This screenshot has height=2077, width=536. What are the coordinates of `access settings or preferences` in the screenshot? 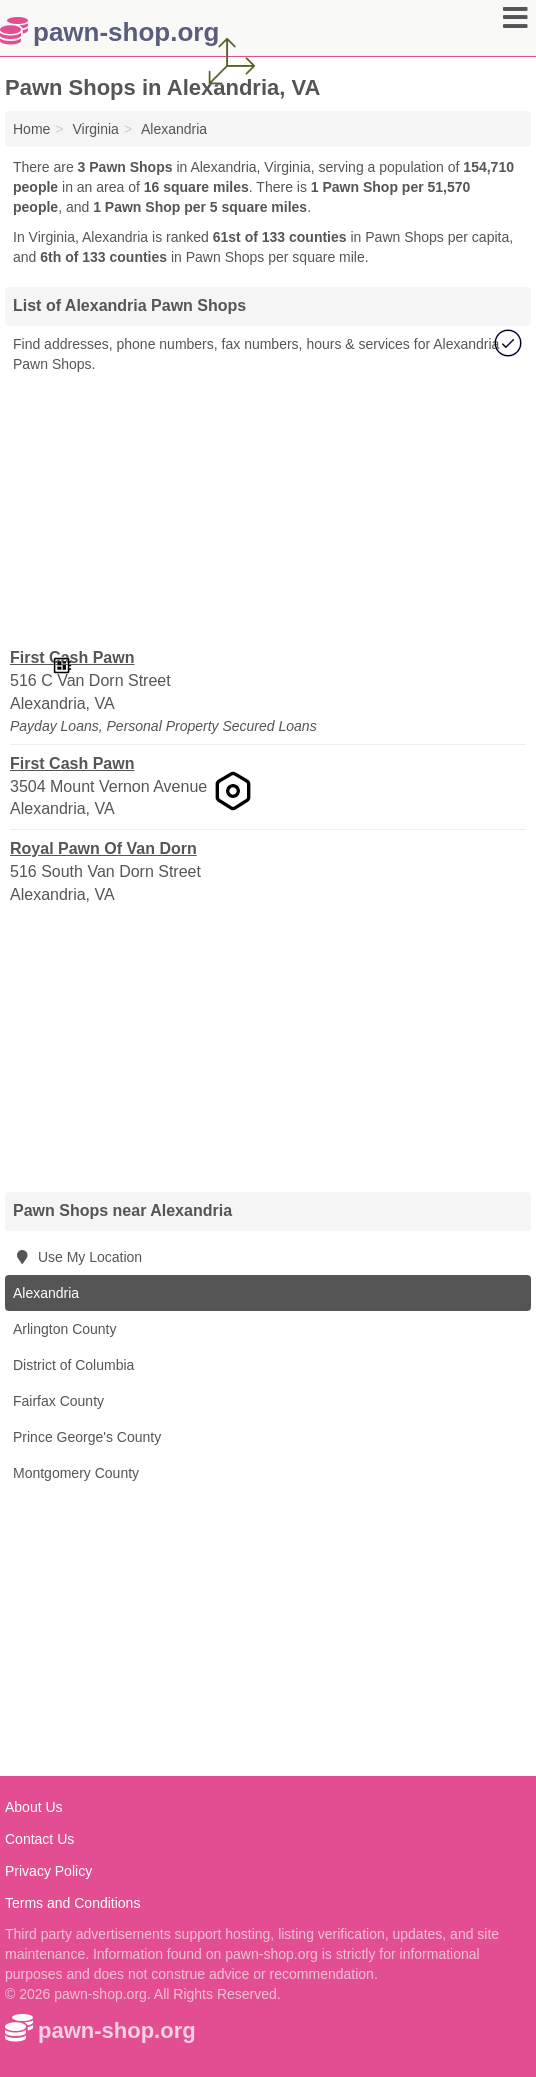 It's located at (233, 791).